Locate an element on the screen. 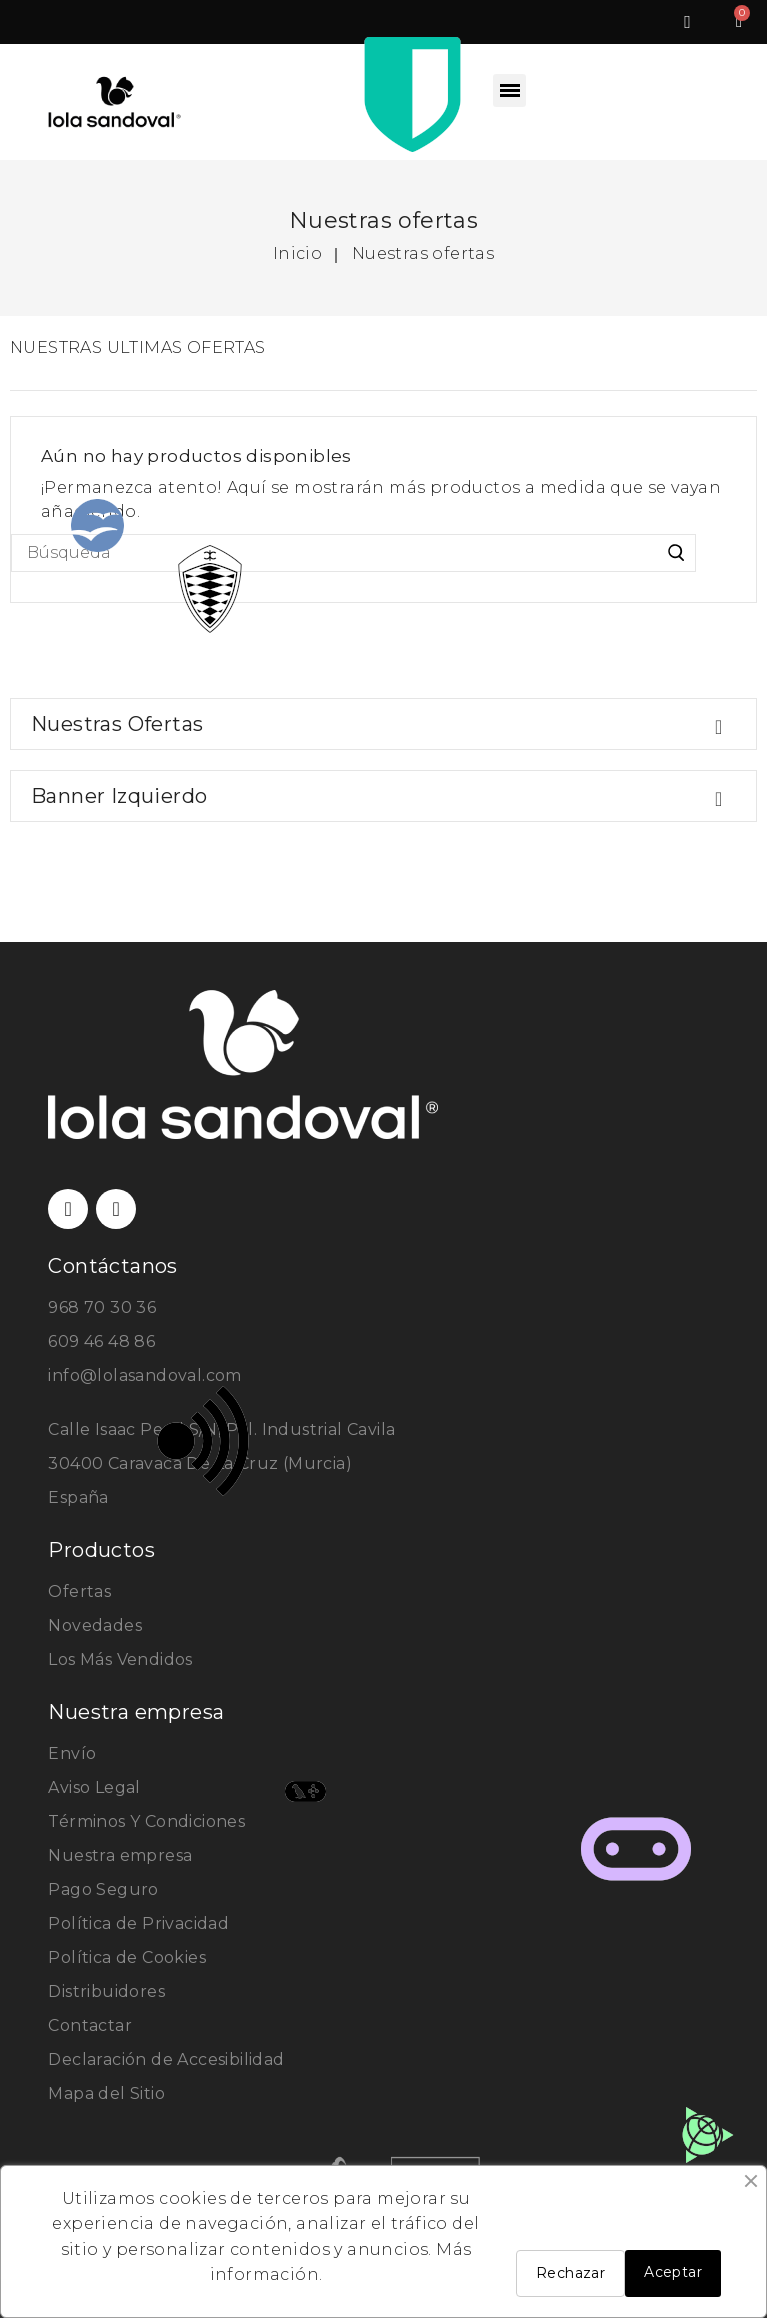 Image resolution: width=767 pixels, height=2318 pixels. micro:bit brand logo is located at coordinates (636, 1849).